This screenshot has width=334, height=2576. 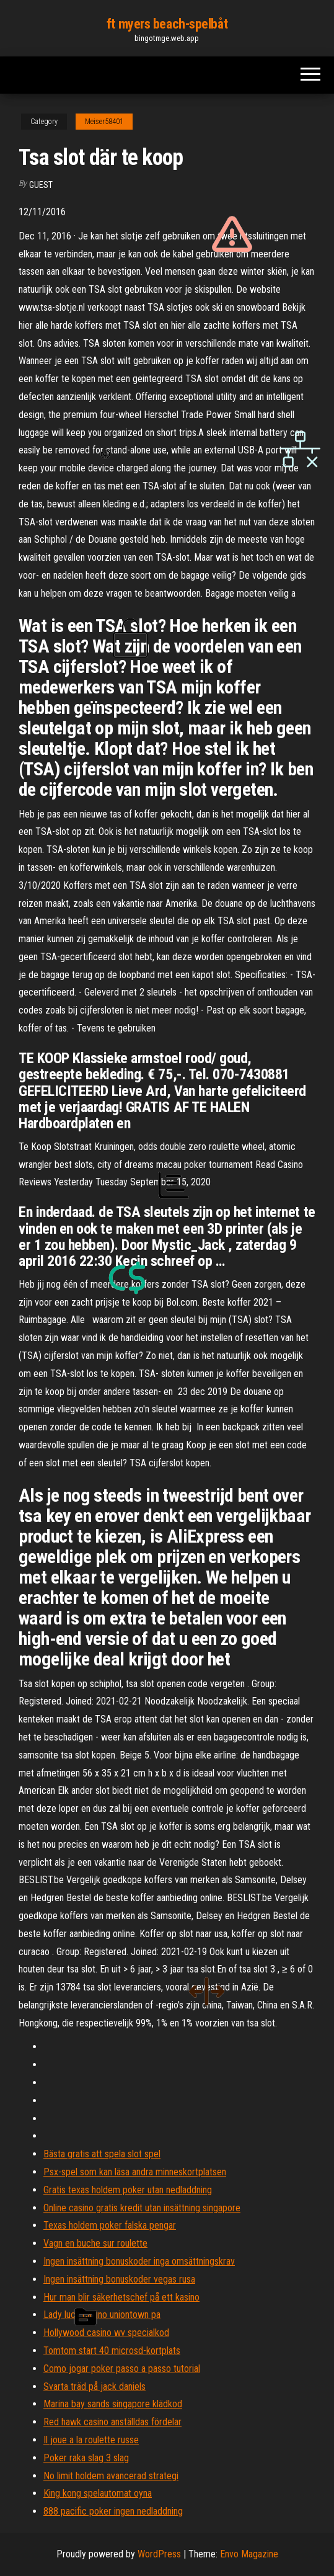 I want to click on expand content horizontally, so click(x=206, y=1991).